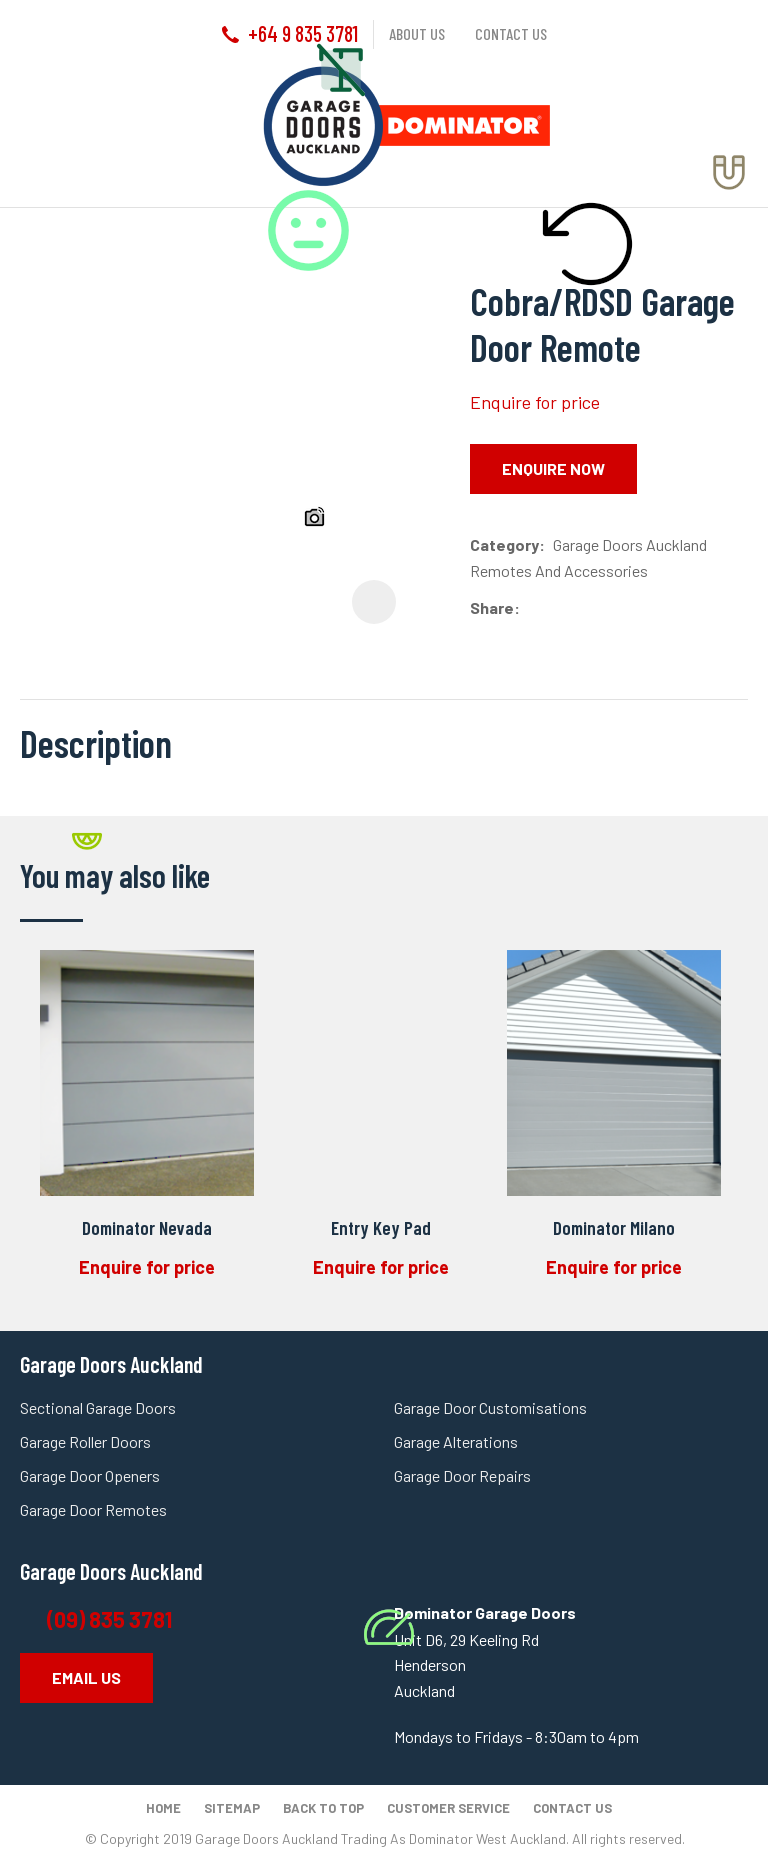 This screenshot has width=768, height=1866. What do you see at coordinates (308, 230) in the screenshot?
I see `indicate neutral or average rating` at bounding box center [308, 230].